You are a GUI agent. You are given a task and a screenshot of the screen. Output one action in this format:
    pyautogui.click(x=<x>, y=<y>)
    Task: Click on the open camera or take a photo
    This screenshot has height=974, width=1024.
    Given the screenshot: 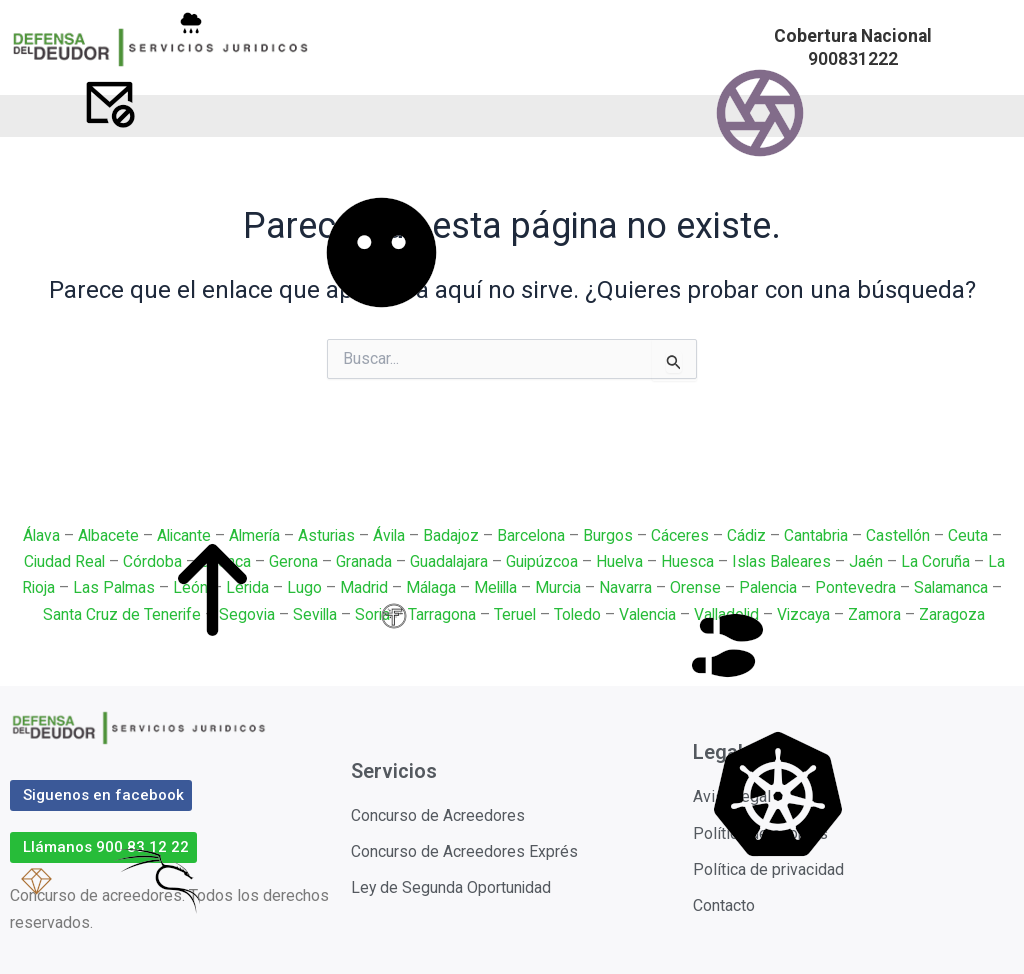 What is the action you would take?
    pyautogui.click(x=760, y=113)
    